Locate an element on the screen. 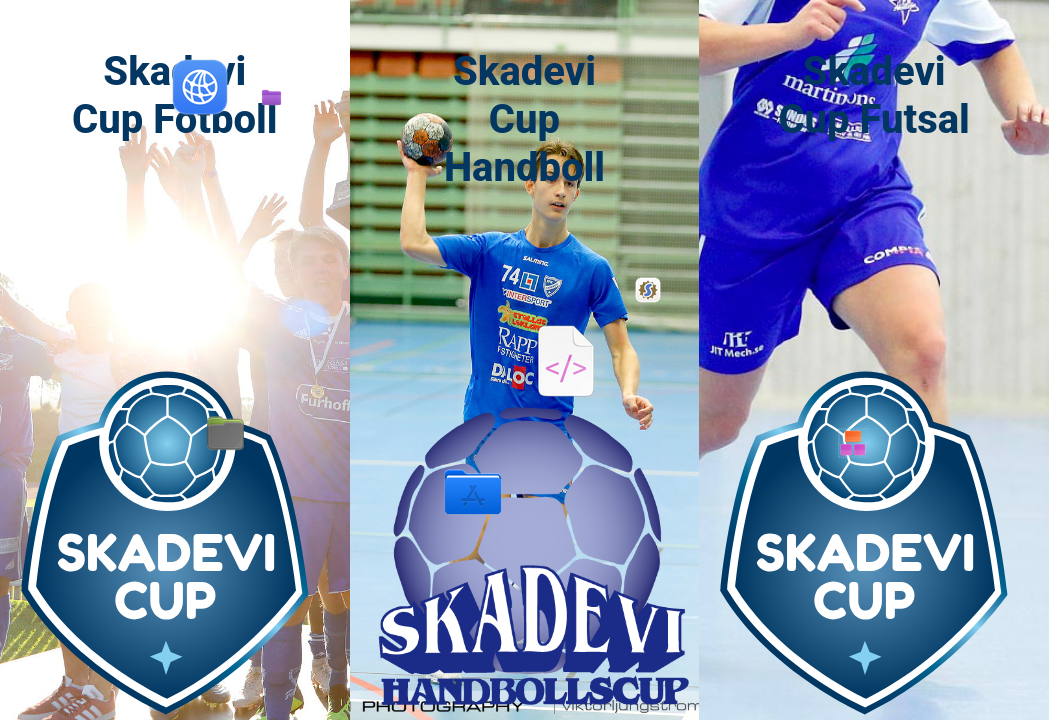 Image resolution: width=1049 pixels, height=720 pixels. open slade editor application is located at coordinates (648, 290).